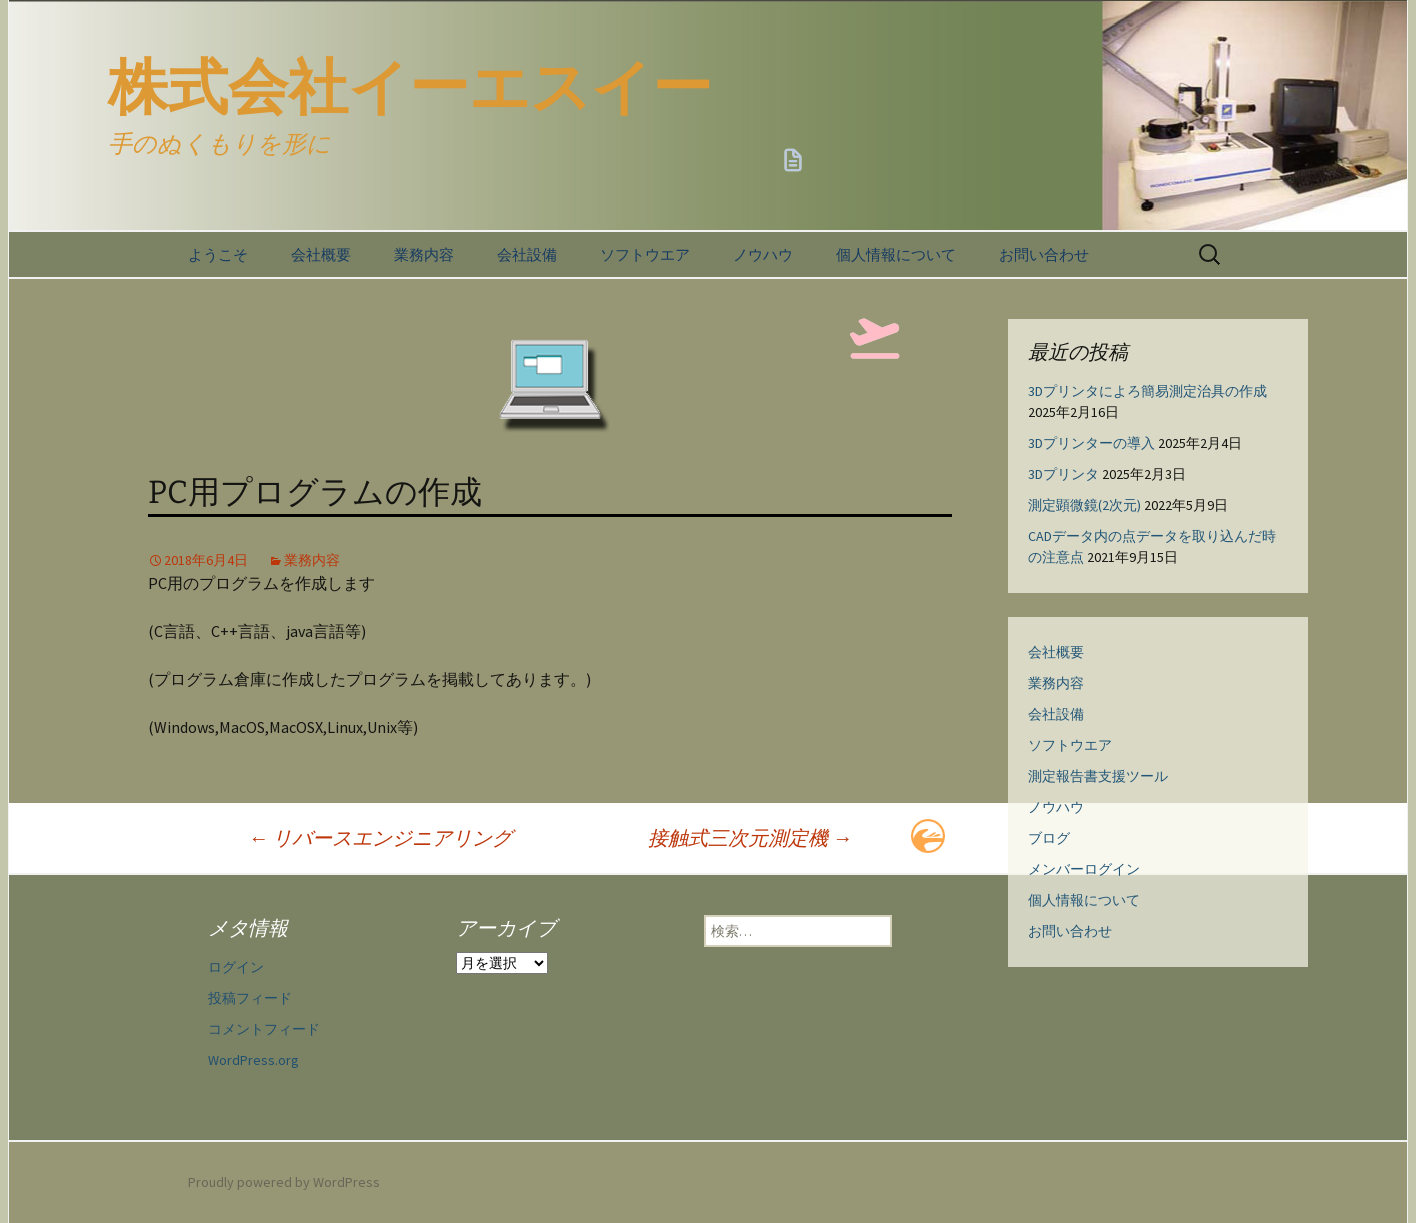 Image resolution: width=1416 pixels, height=1223 pixels. What do you see at coordinates (875, 337) in the screenshot?
I see `view departing flights` at bounding box center [875, 337].